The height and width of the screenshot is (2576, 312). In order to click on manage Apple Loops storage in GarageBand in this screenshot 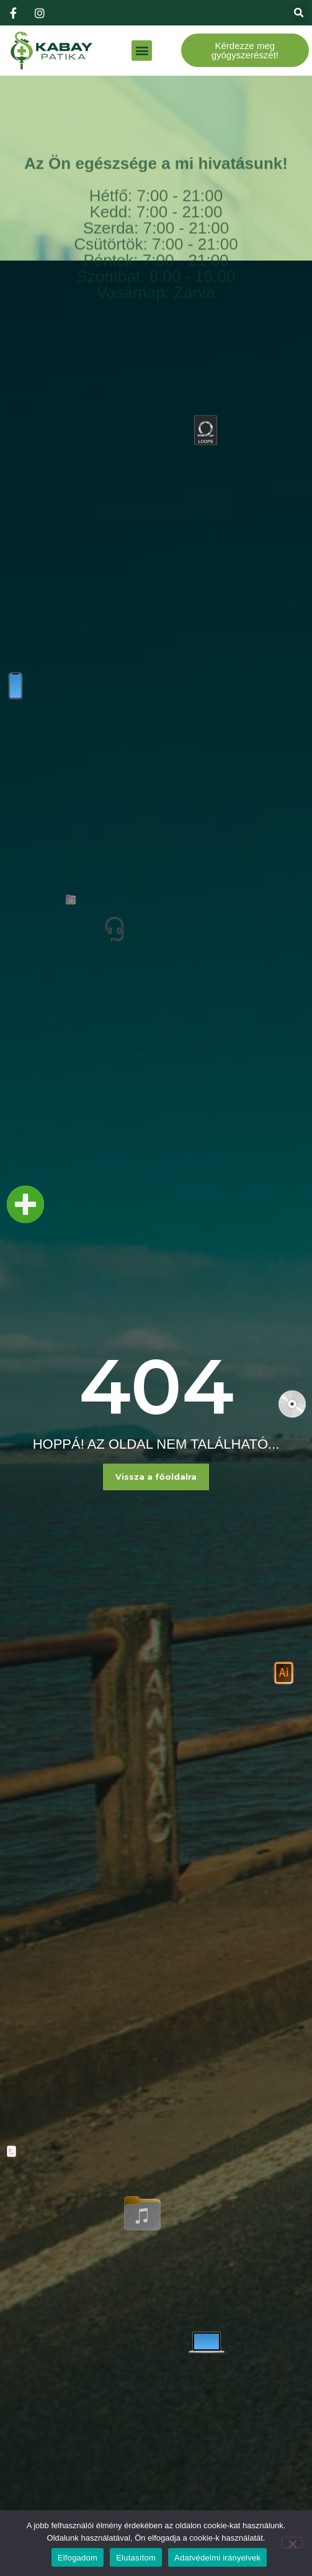, I will do `click(205, 431)`.